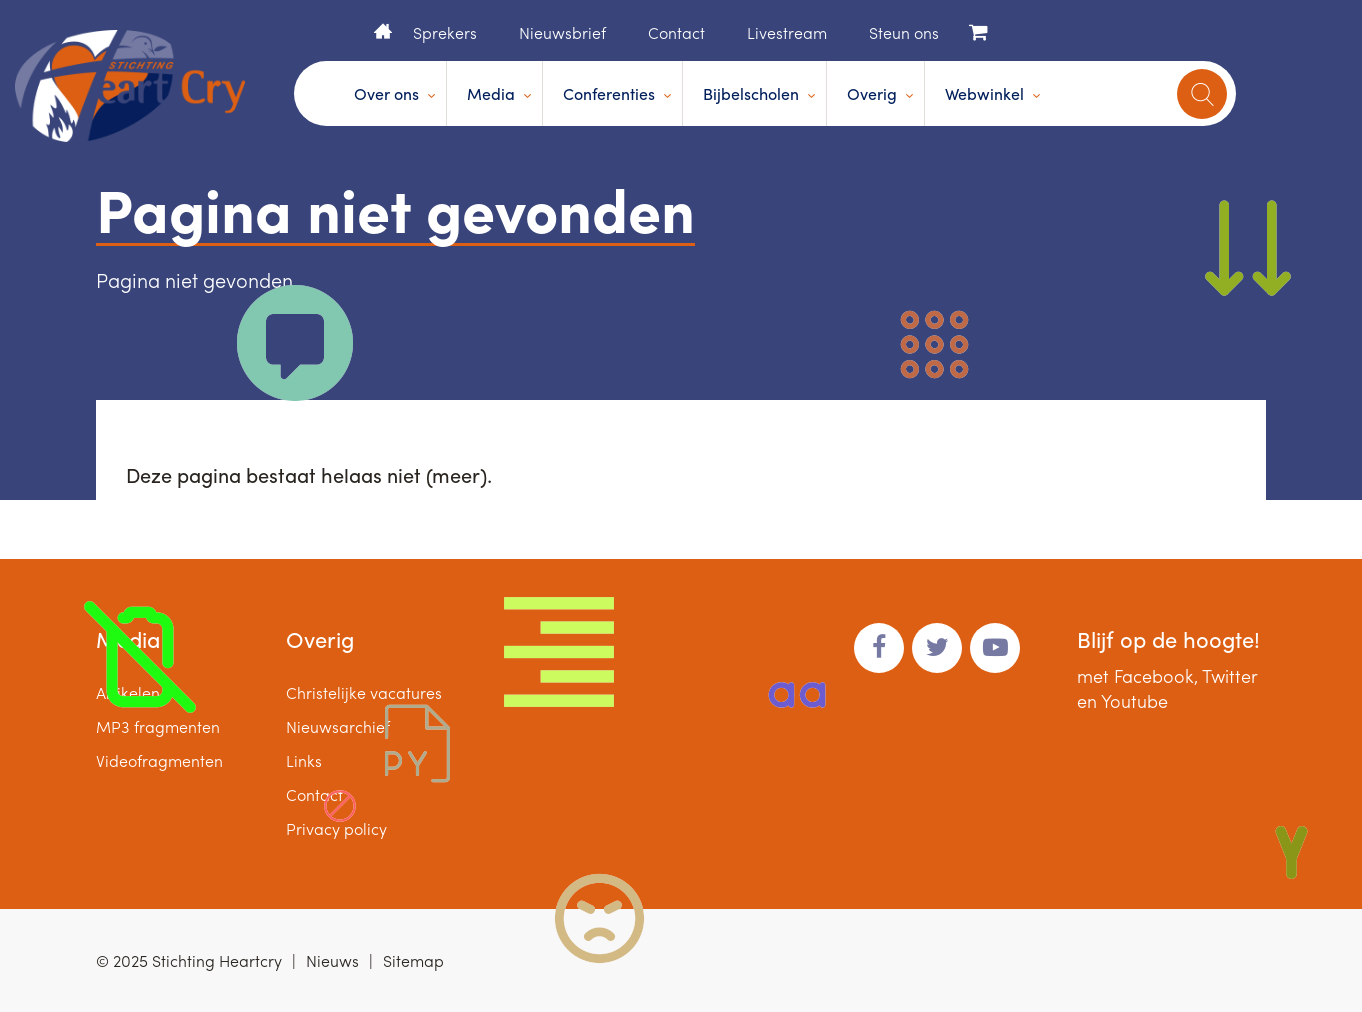 This screenshot has width=1362, height=1012. Describe the element at coordinates (797, 685) in the screenshot. I see `switch text to lowercase` at that location.